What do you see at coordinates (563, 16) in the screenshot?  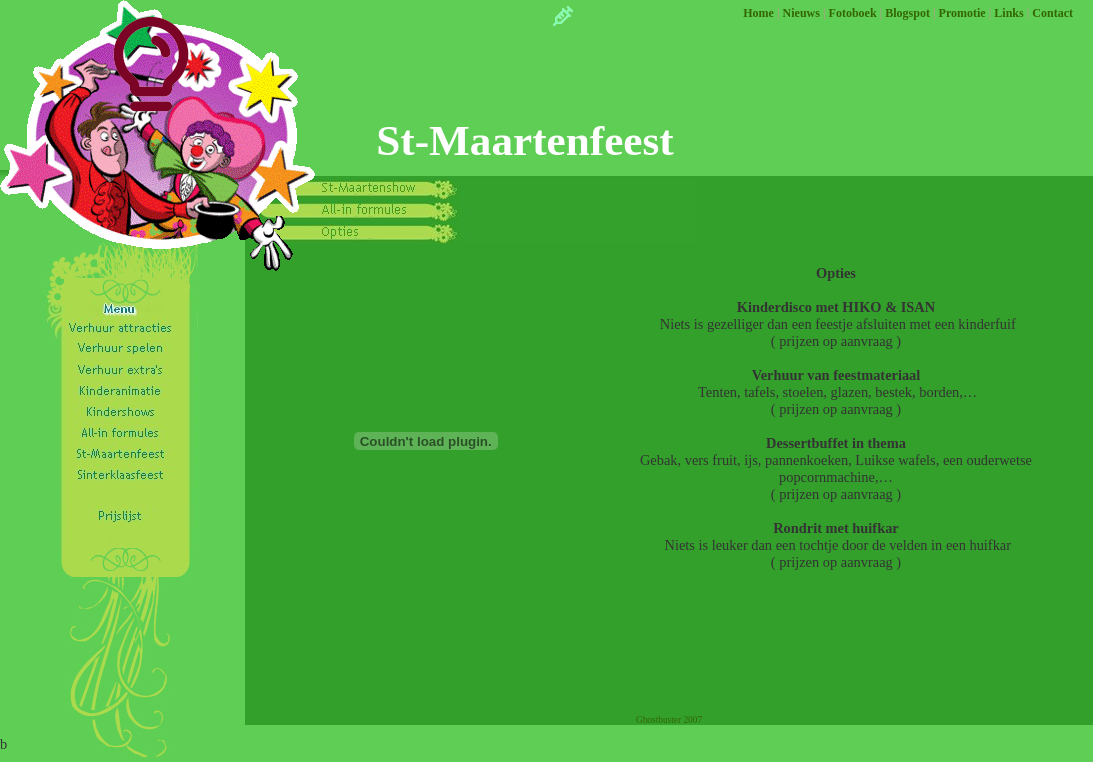 I see `access medical or health information` at bounding box center [563, 16].